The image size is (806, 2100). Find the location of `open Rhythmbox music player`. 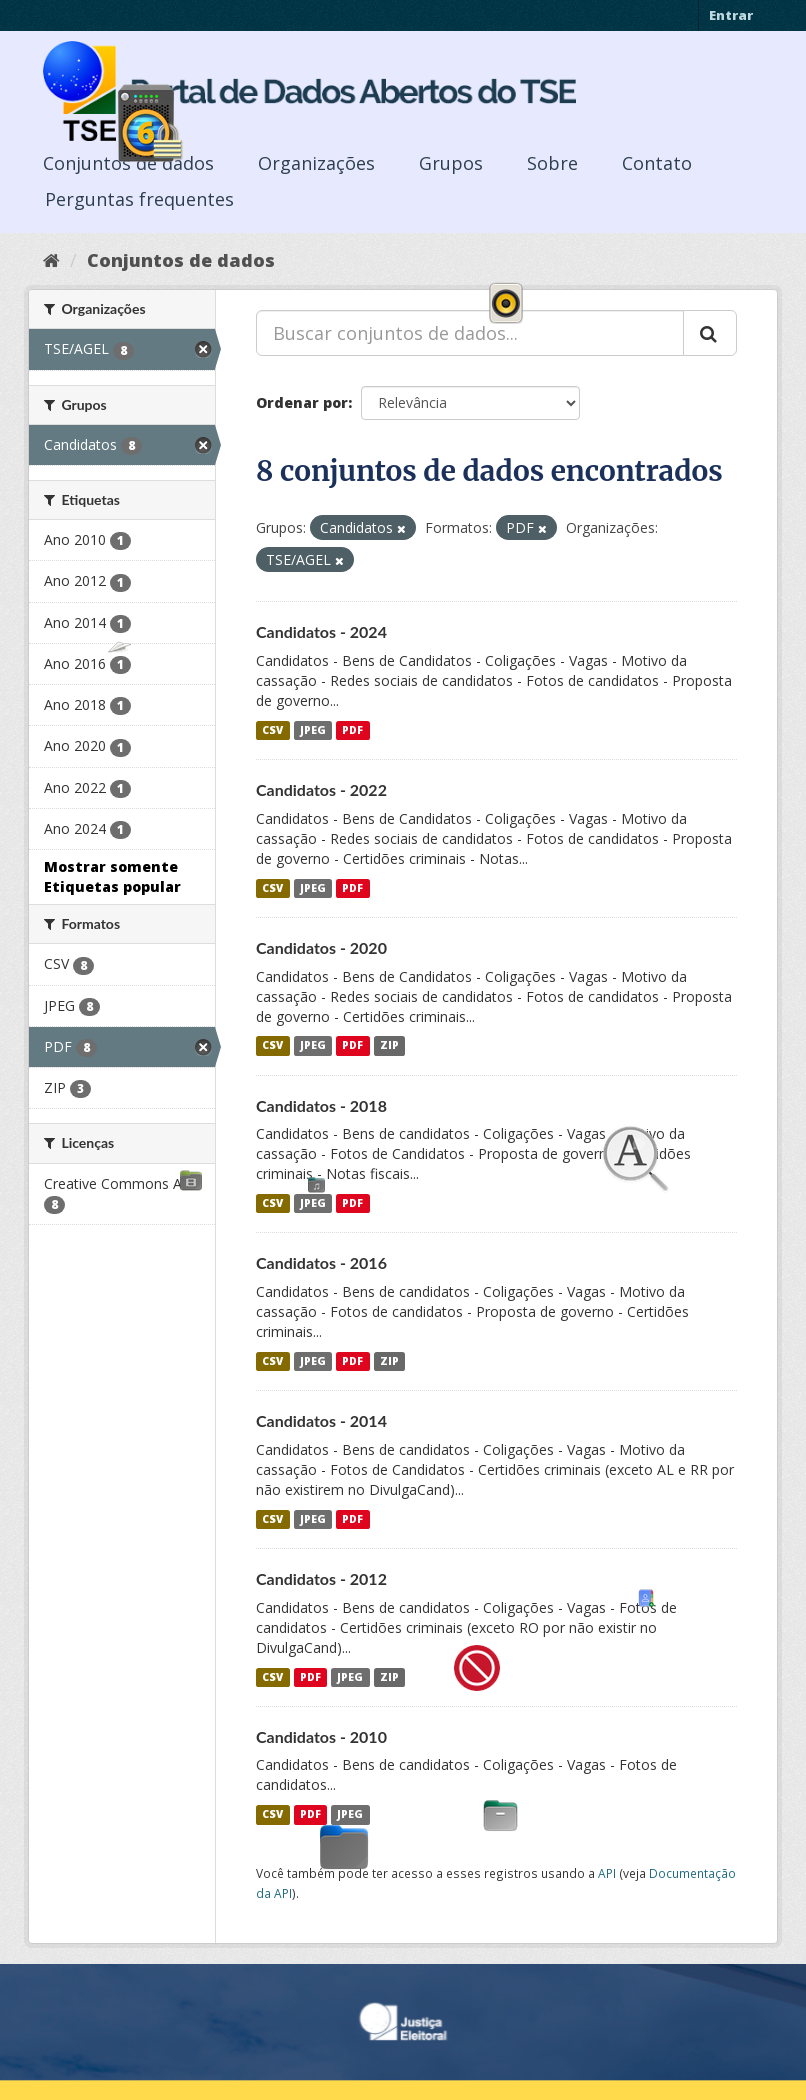

open Rhythmbox music player is located at coordinates (506, 303).